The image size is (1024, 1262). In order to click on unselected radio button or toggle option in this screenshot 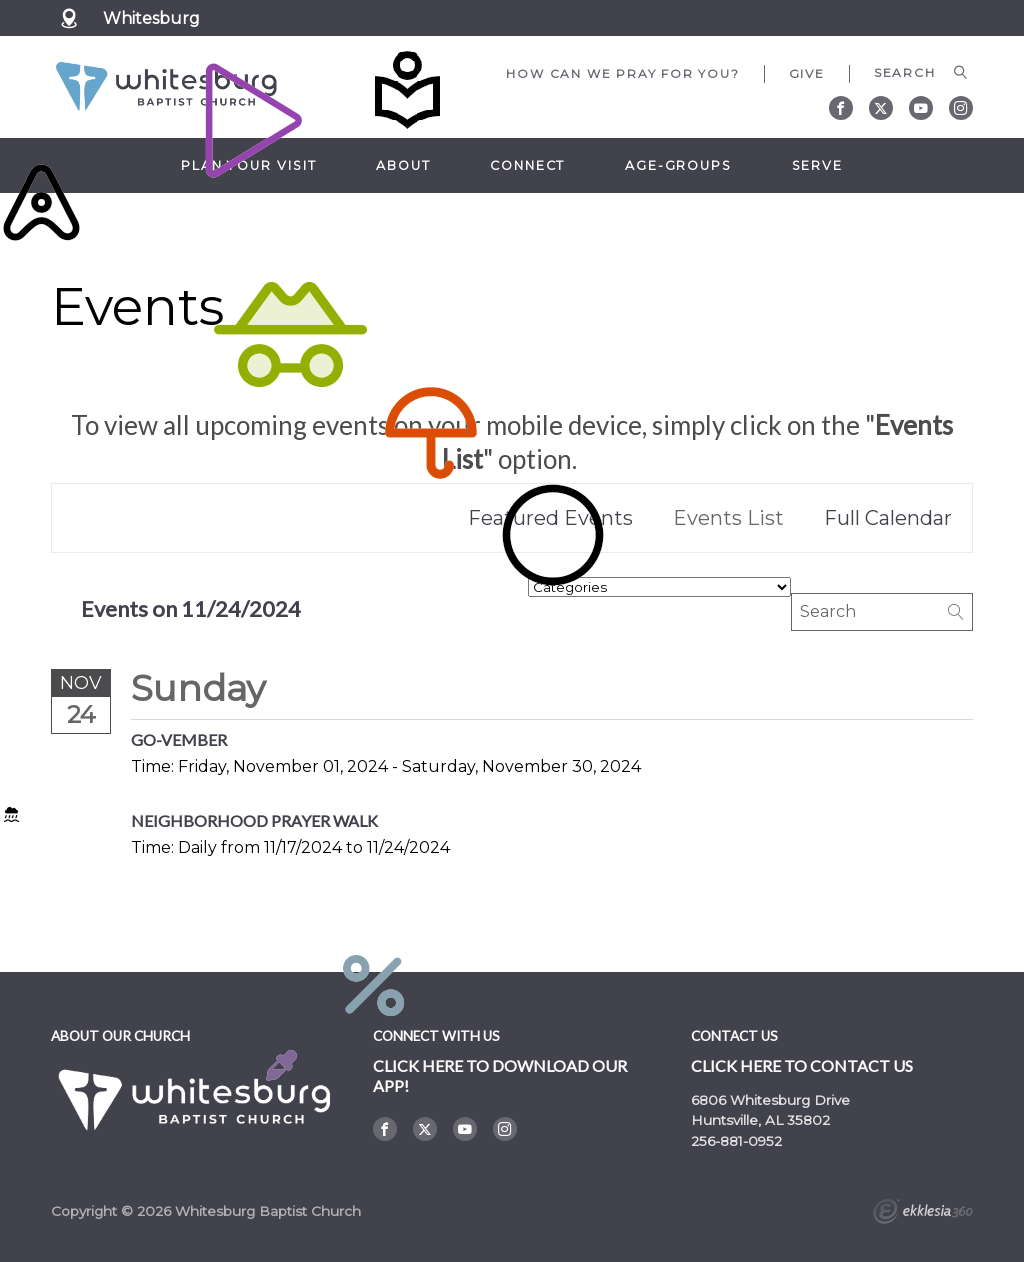, I will do `click(553, 535)`.